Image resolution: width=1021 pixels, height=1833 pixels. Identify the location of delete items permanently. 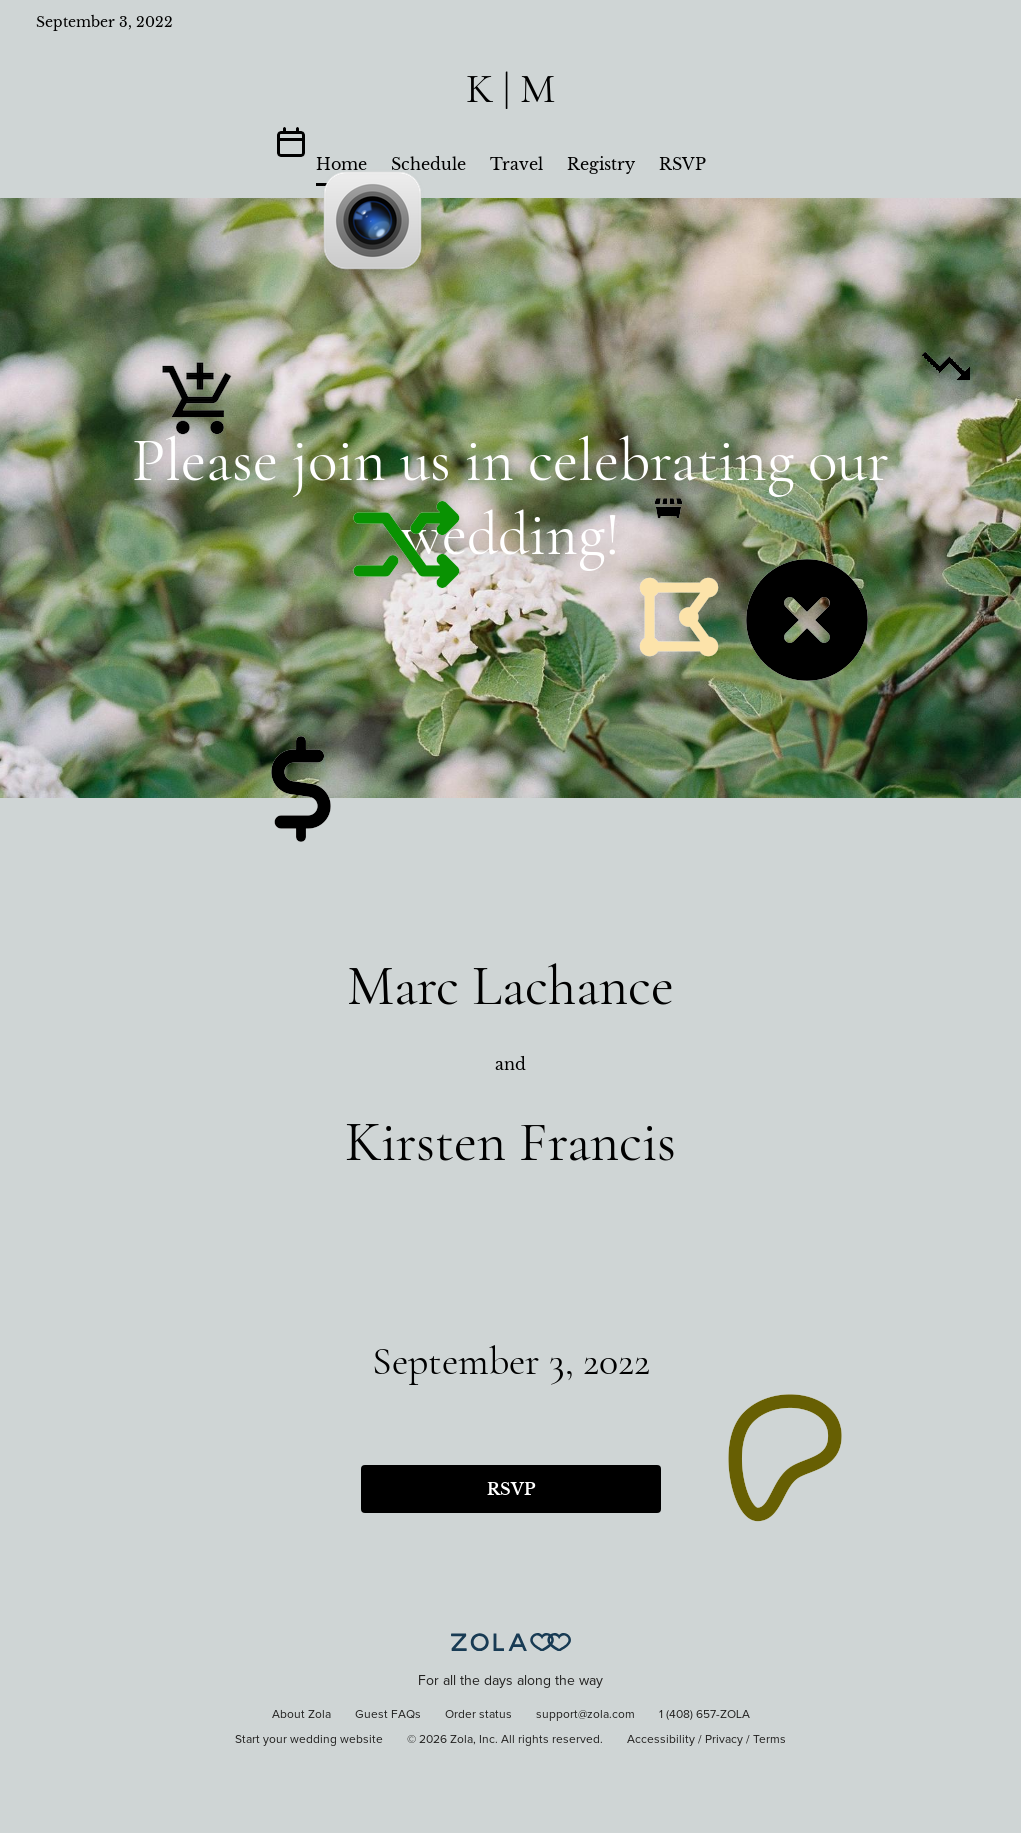
(668, 507).